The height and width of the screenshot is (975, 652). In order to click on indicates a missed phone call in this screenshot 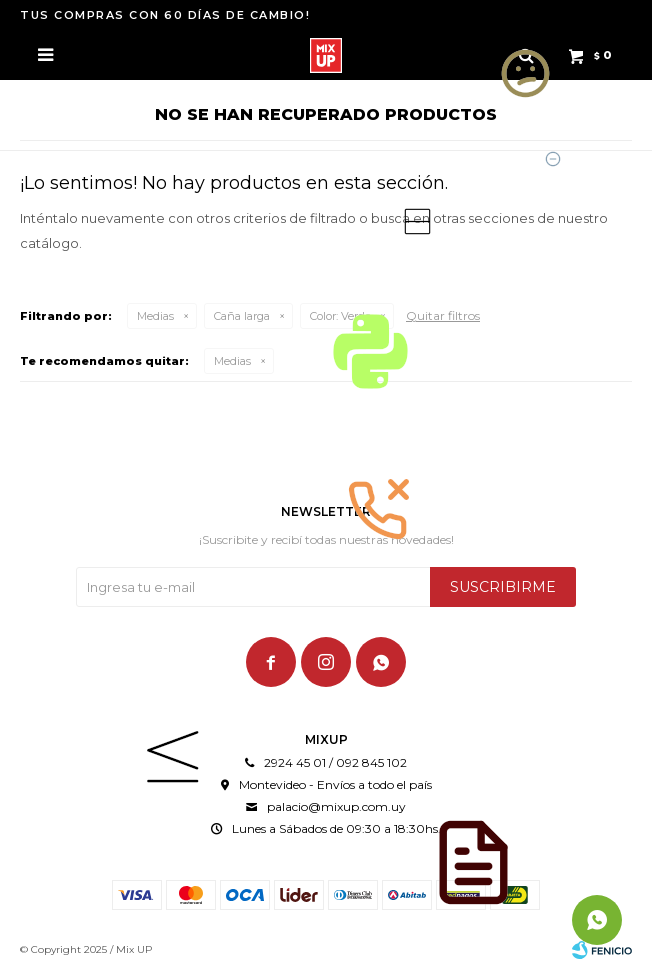, I will do `click(377, 510)`.